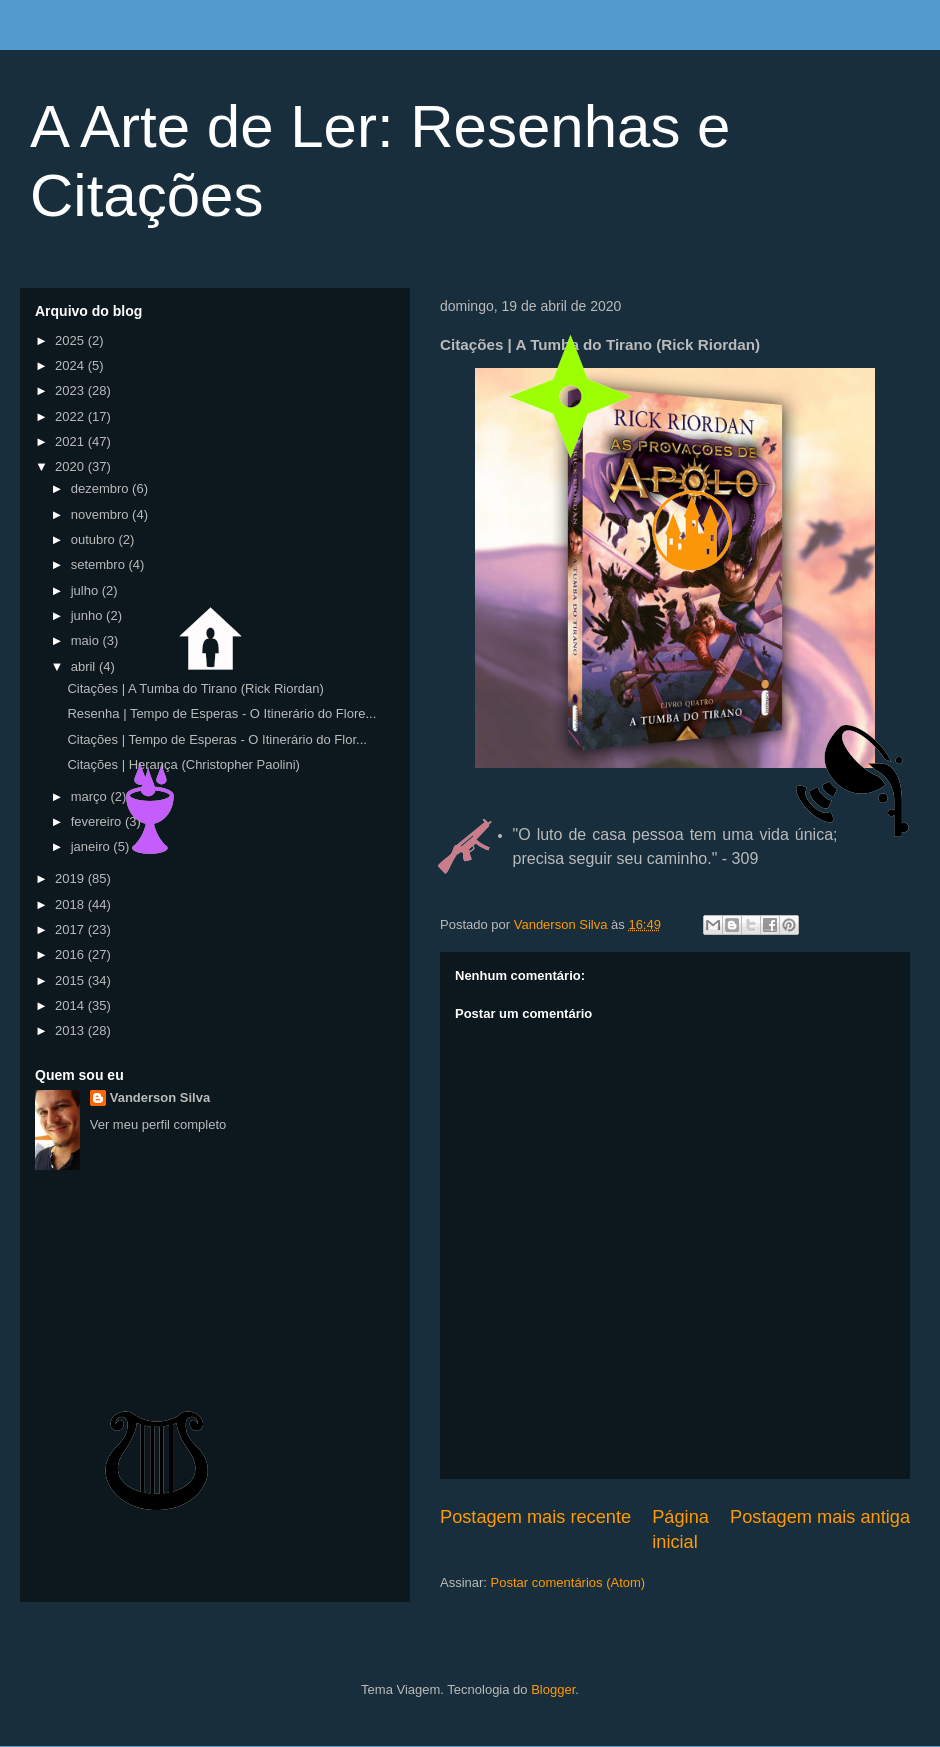  Describe the element at coordinates (692, 530) in the screenshot. I see `access castle or fortress location in game` at that location.